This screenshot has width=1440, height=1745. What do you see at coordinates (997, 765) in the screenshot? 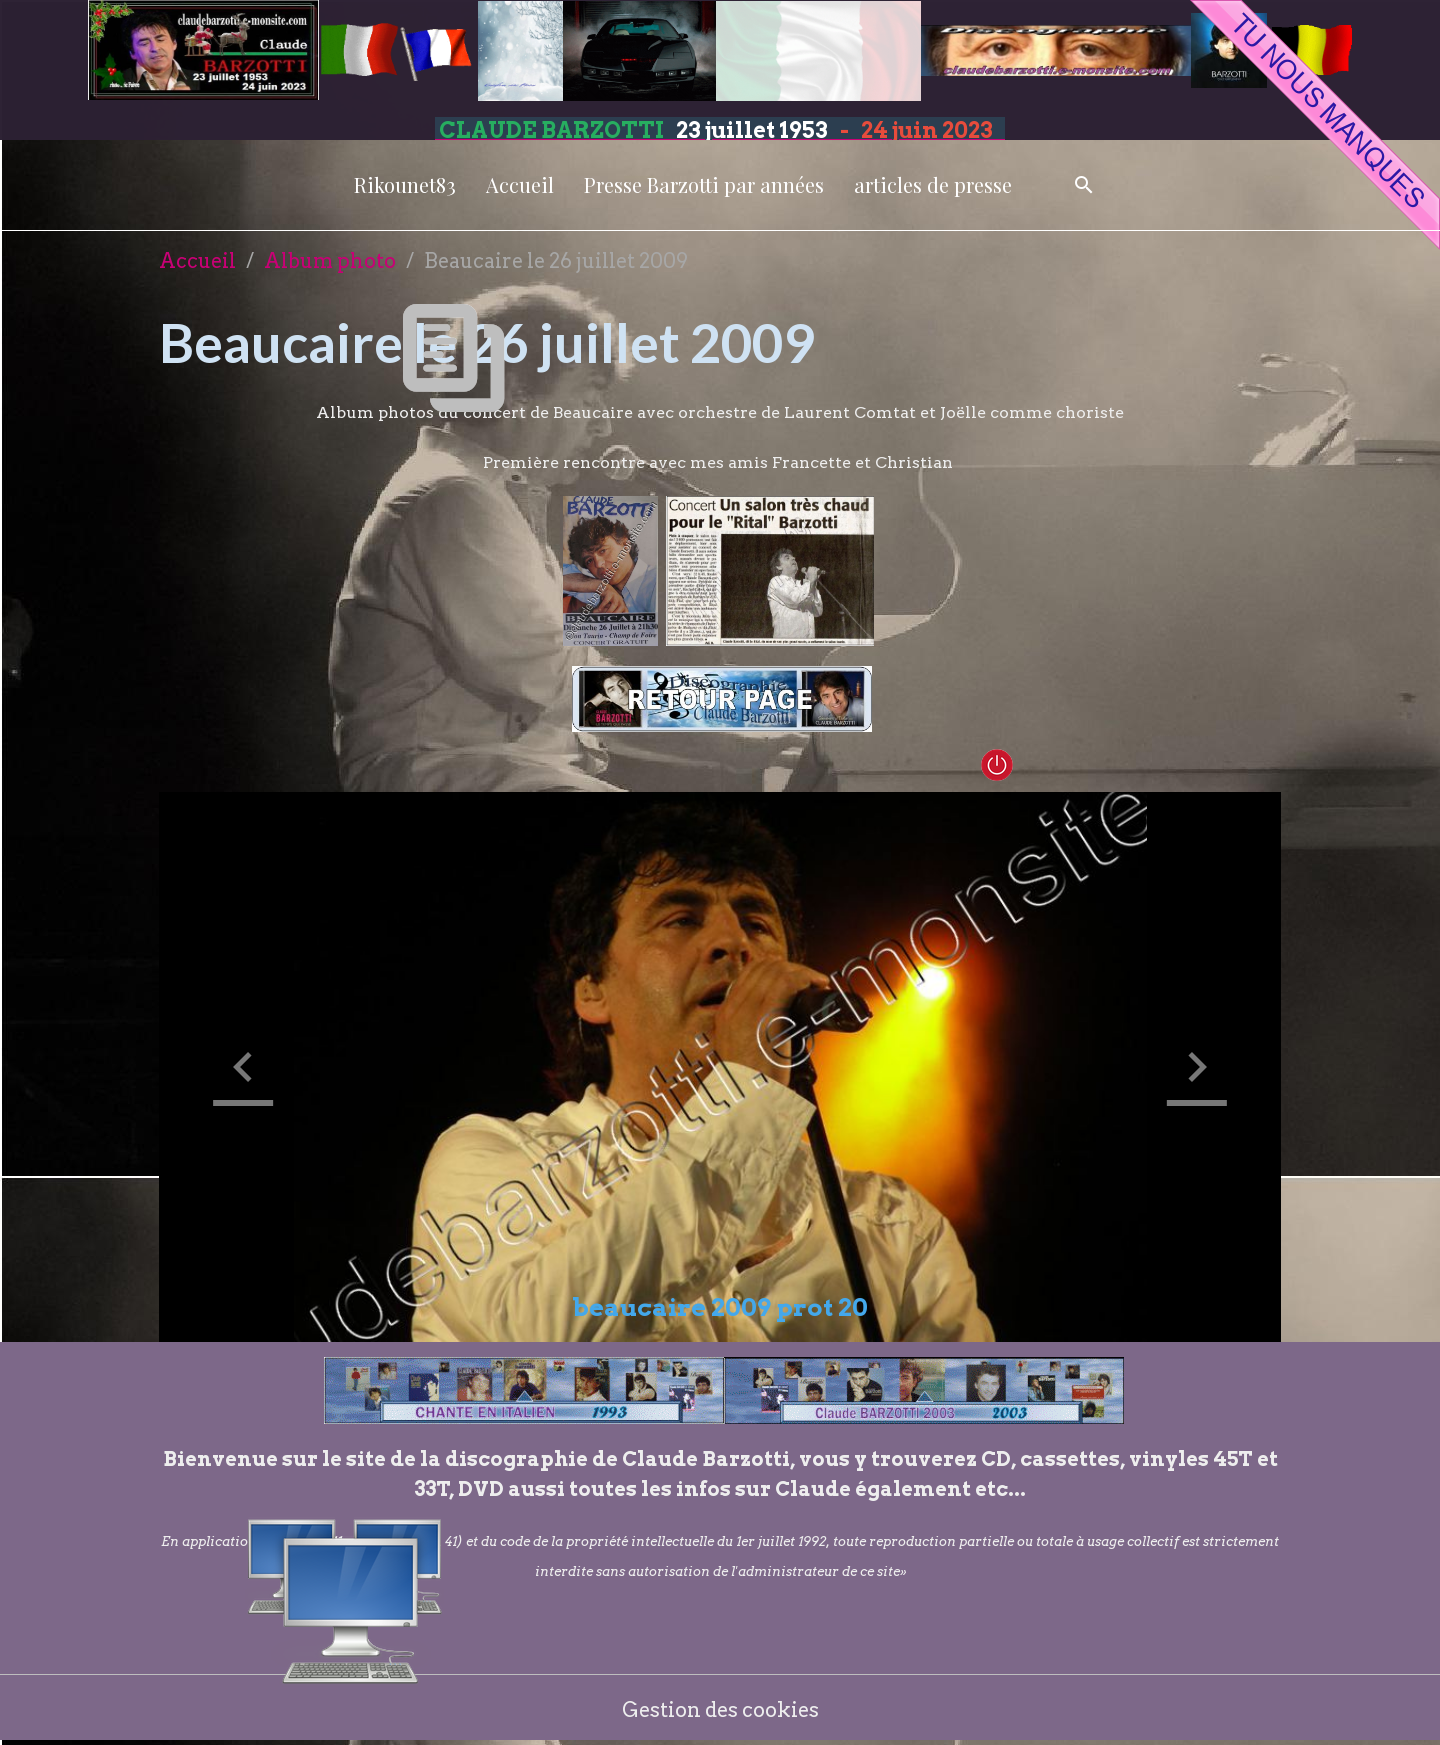
I see `shut down the system` at bounding box center [997, 765].